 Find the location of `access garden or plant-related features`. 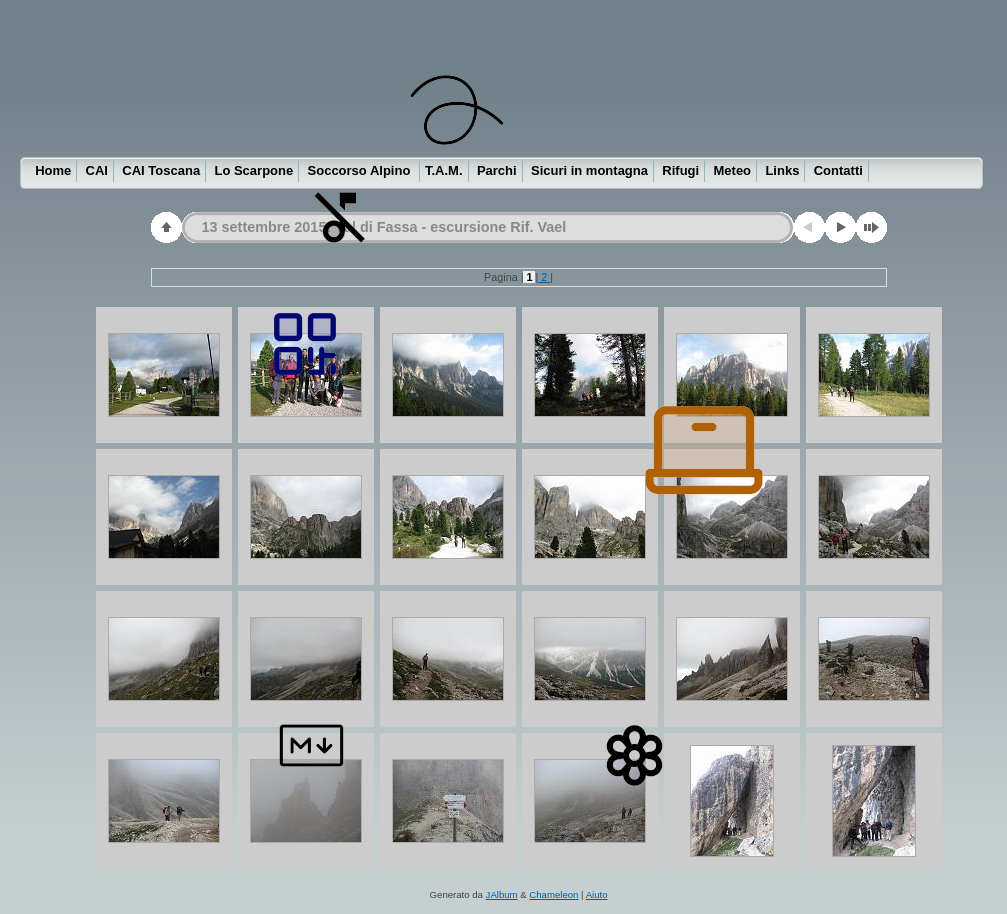

access garden or plant-related features is located at coordinates (634, 755).